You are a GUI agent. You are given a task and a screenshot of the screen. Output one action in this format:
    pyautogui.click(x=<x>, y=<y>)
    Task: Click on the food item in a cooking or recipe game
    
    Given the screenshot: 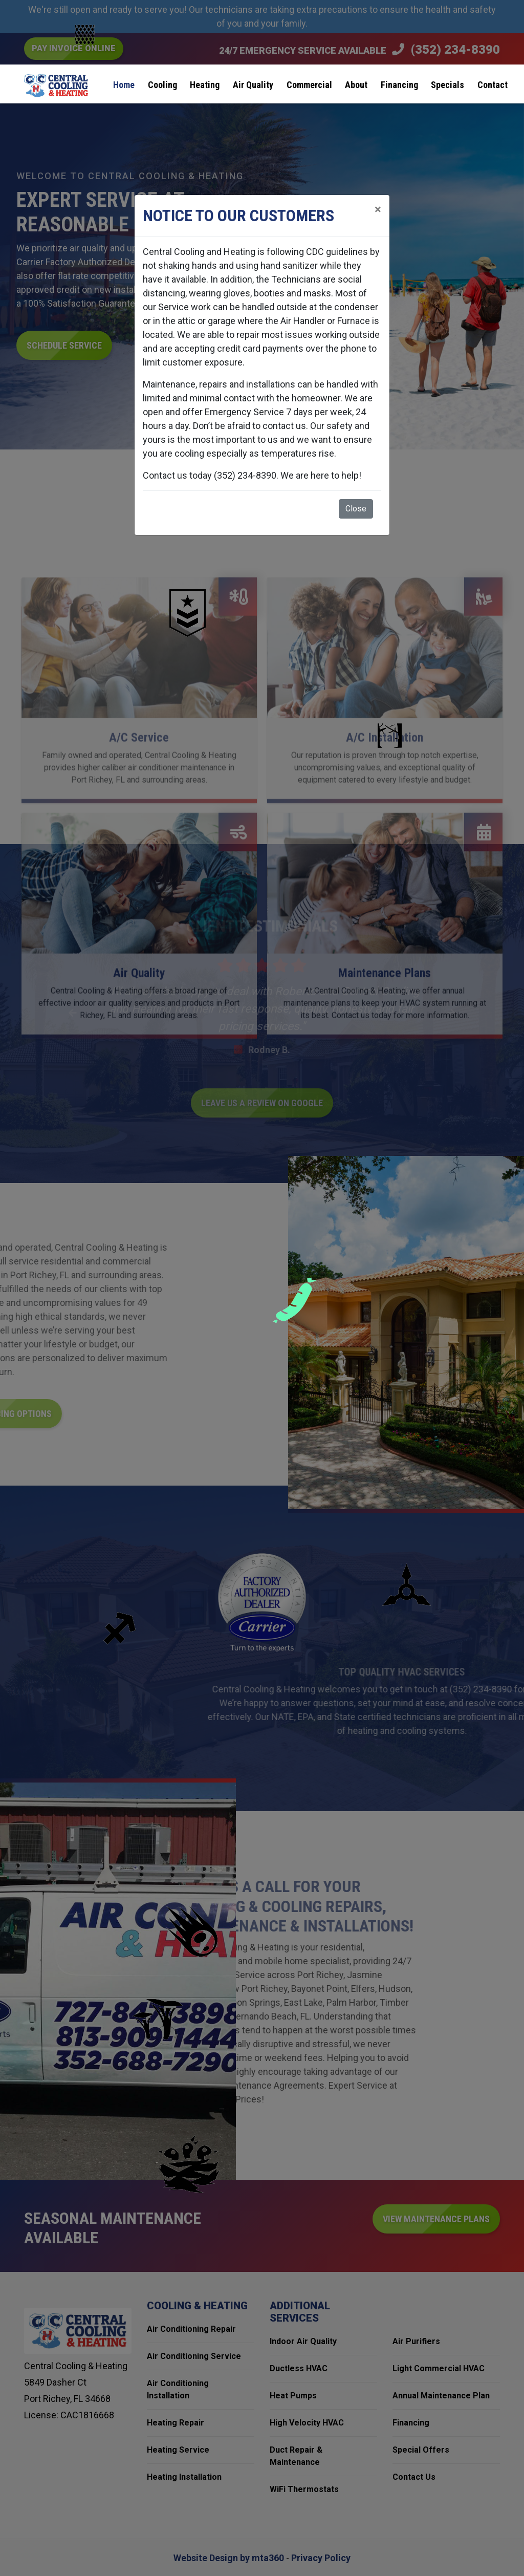 What is the action you would take?
    pyautogui.click(x=294, y=1301)
    